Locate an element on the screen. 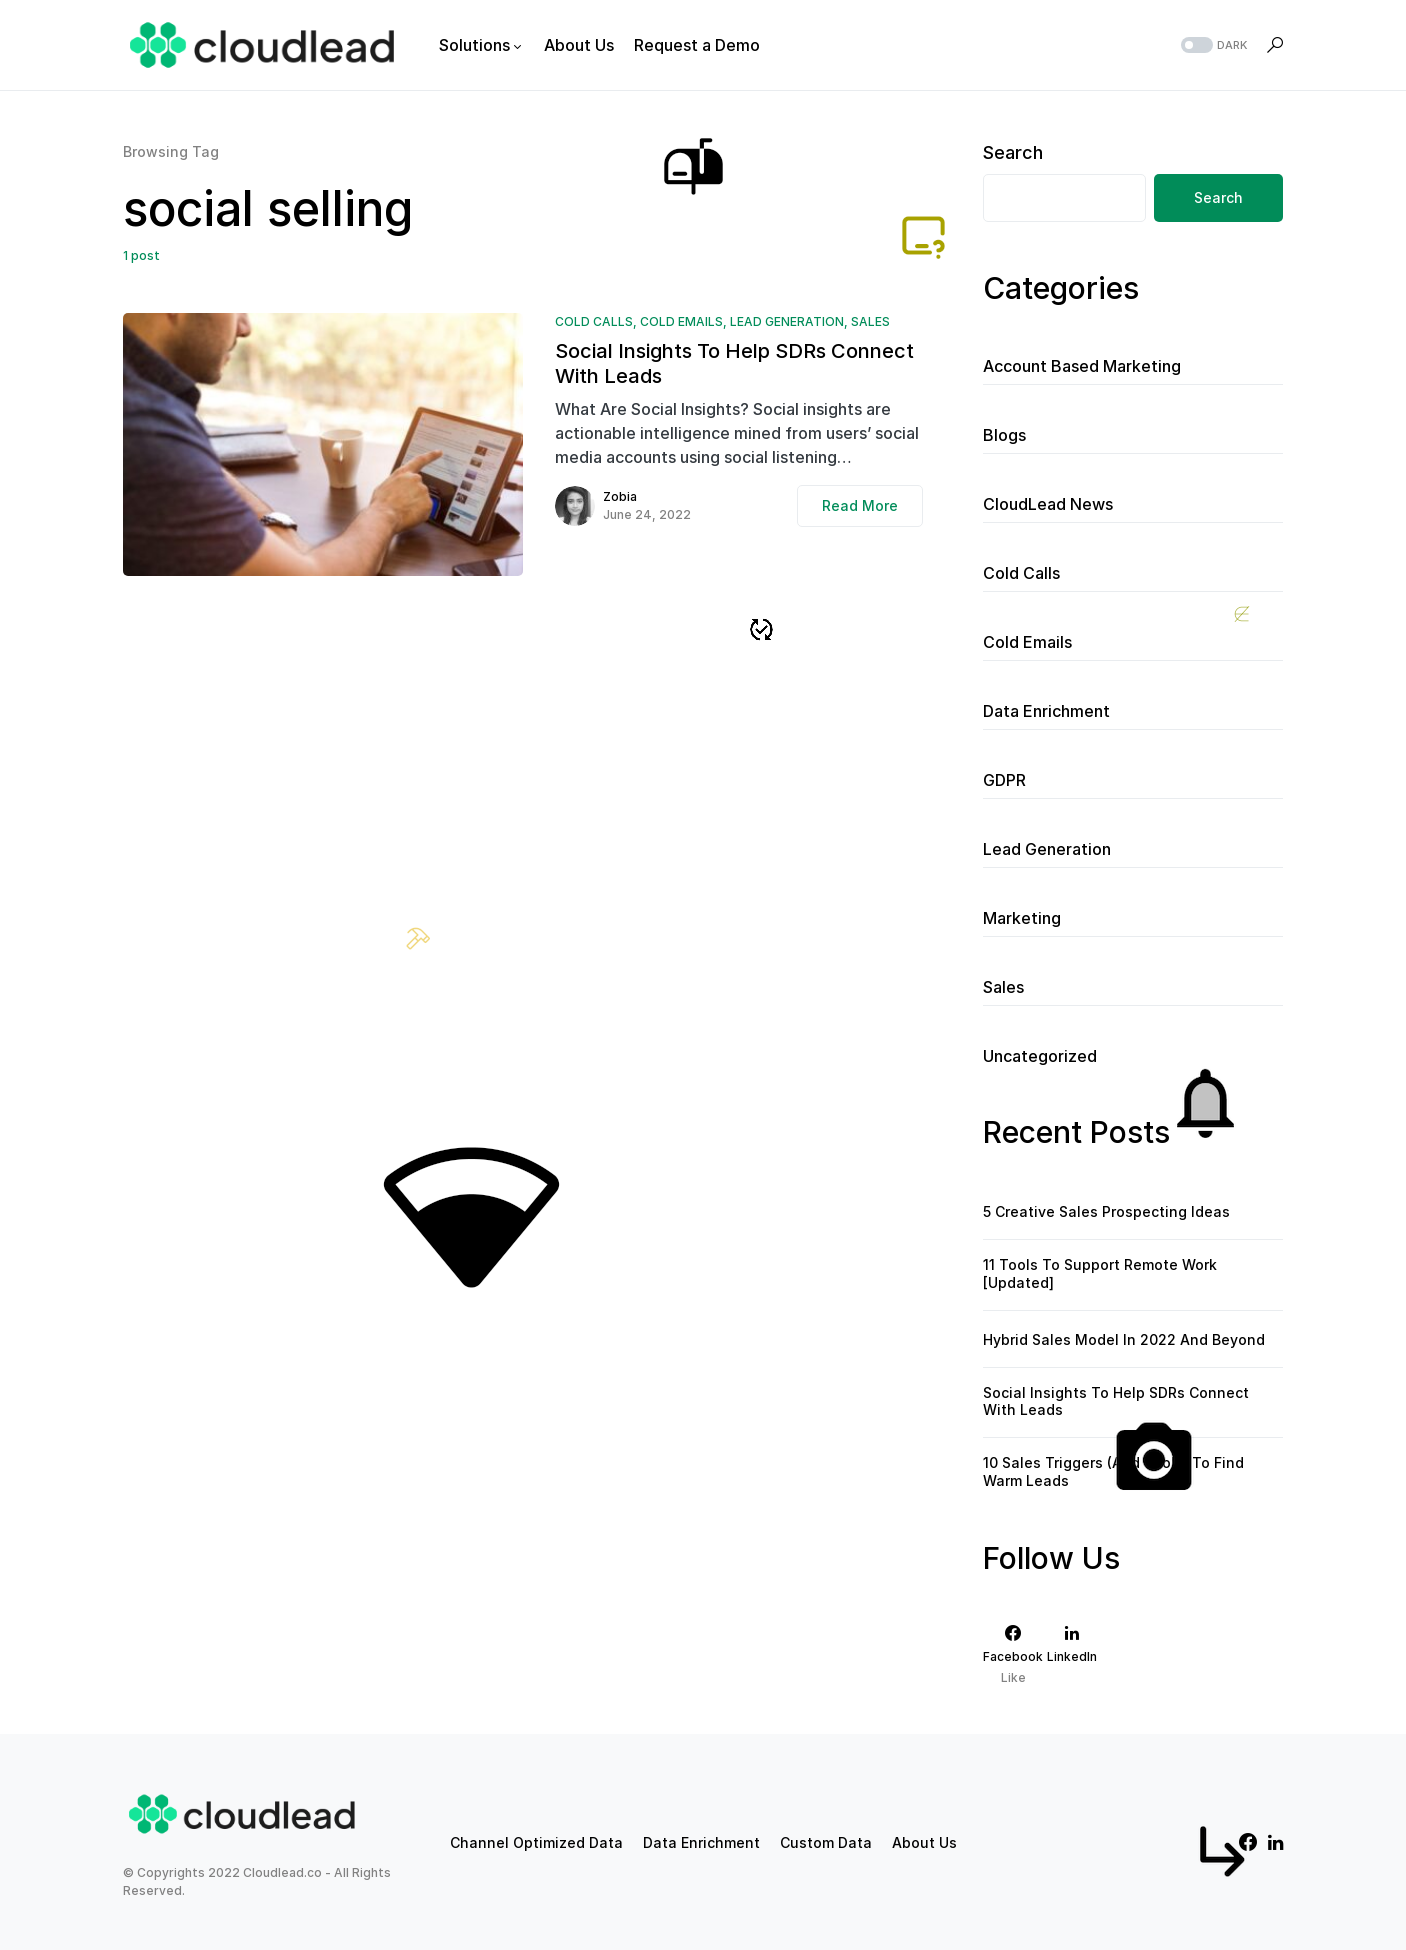 This screenshot has width=1406, height=1950. tablet device help or support is located at coordinates (923, 235).